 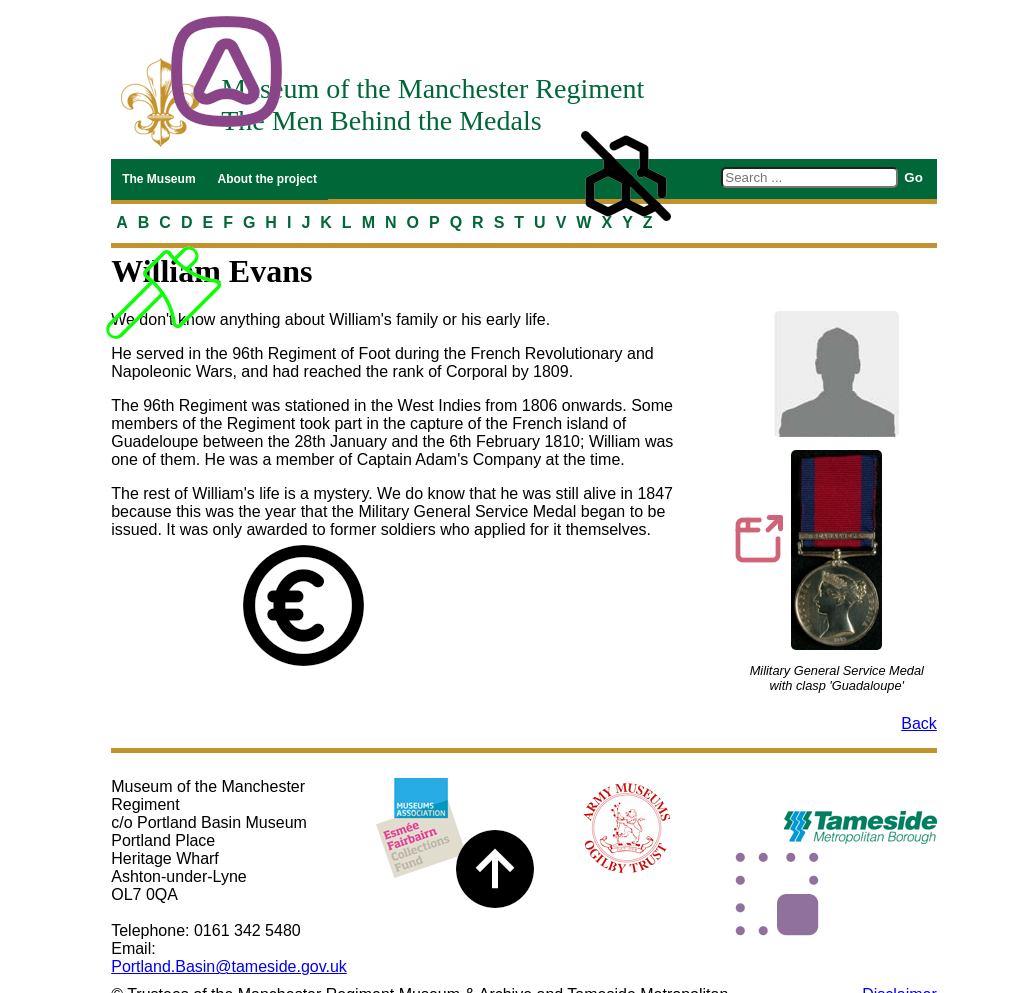 I want to click on AdonisJS framework logo, so click(x=226, y=71).